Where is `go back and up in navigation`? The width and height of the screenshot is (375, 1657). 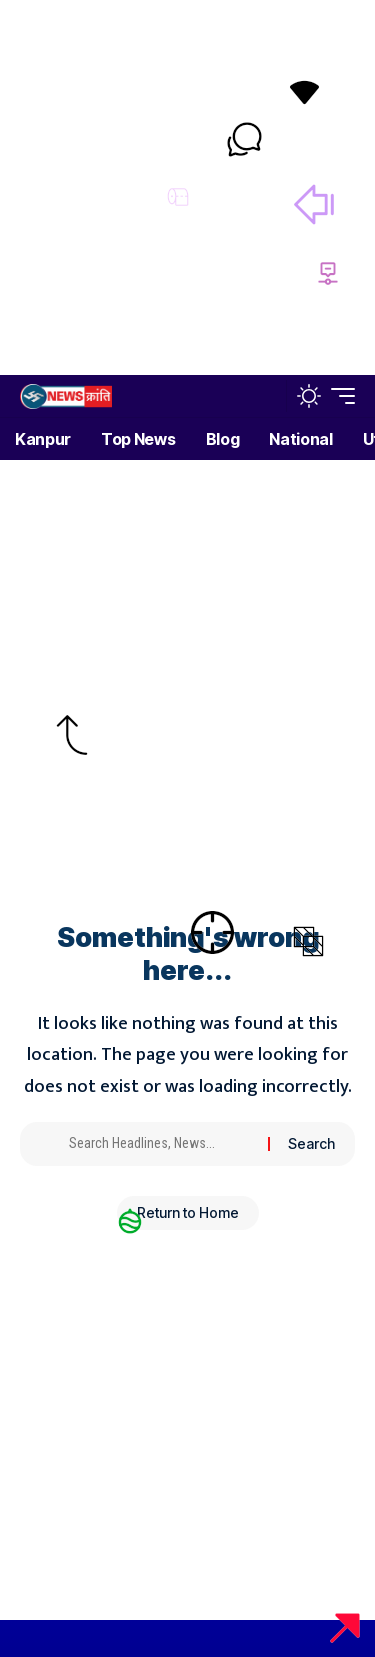 go back and up in navigation is located at coordinates (72, 735).